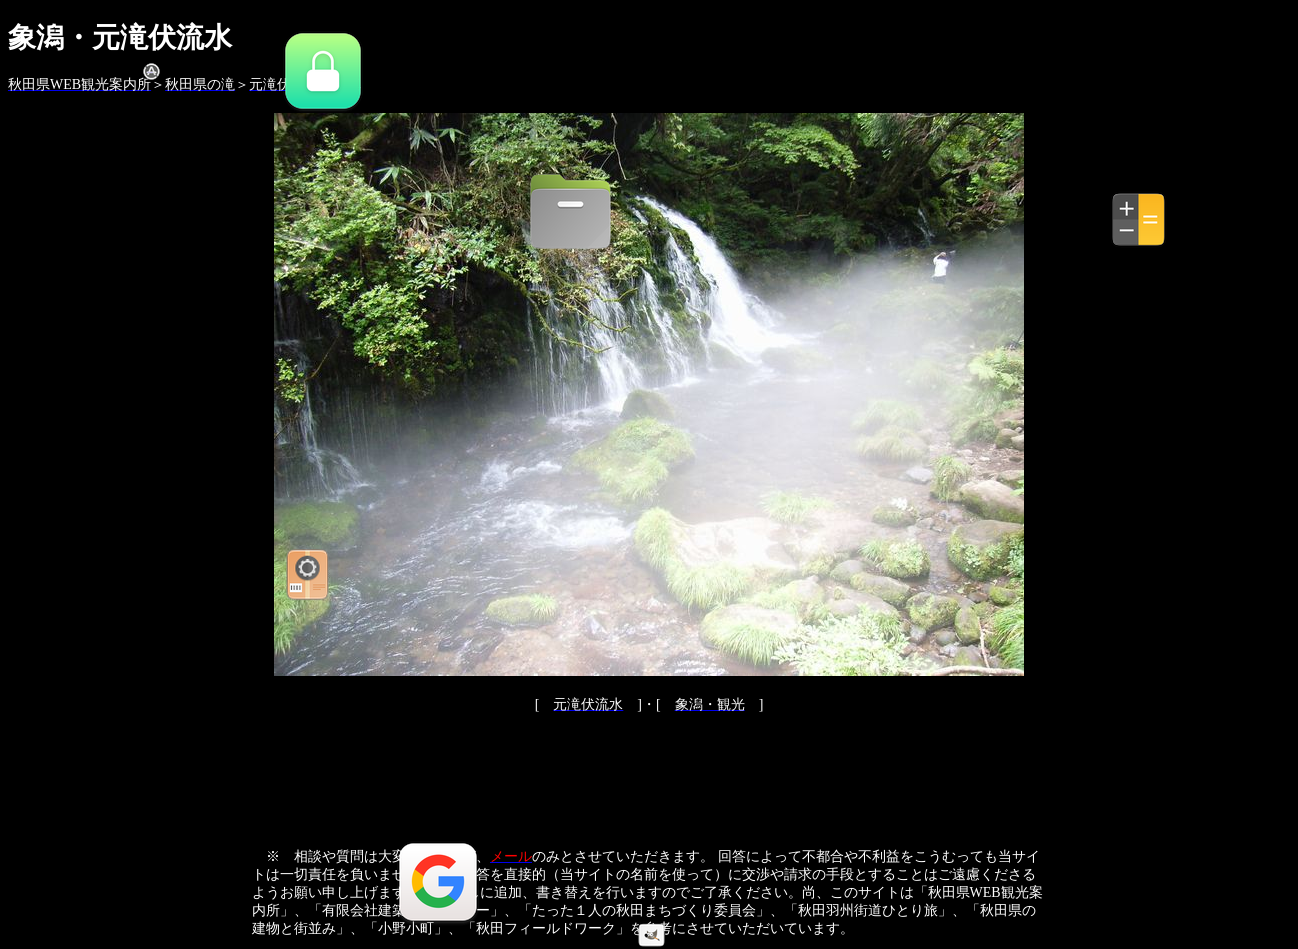 Image resolution: width=1298 pixels, height=949 pixels. Describe the element at coordinates (307, 574) in the screenshot. I see `indicates package installation or setup in progress` at that location.